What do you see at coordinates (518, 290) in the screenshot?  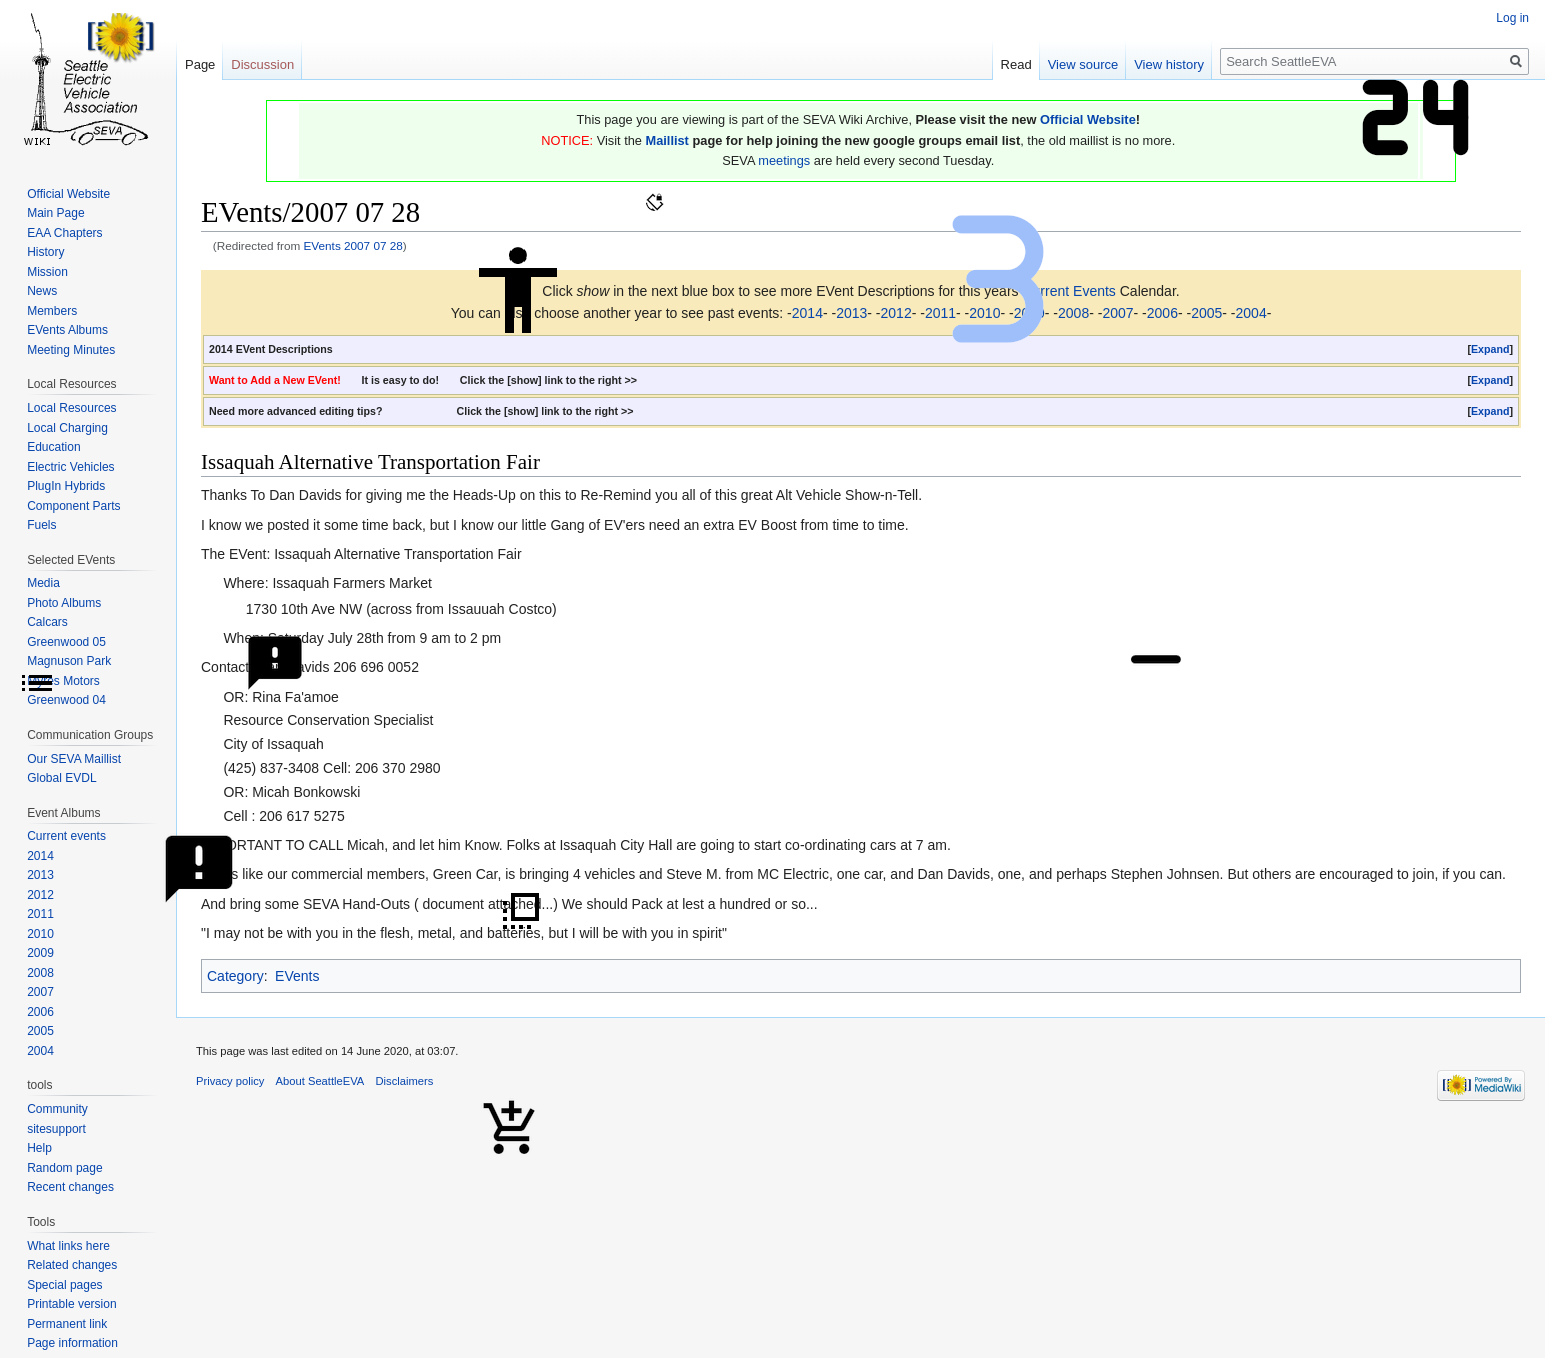 I see `access accessibility settings` at bounding box center [518, 290].